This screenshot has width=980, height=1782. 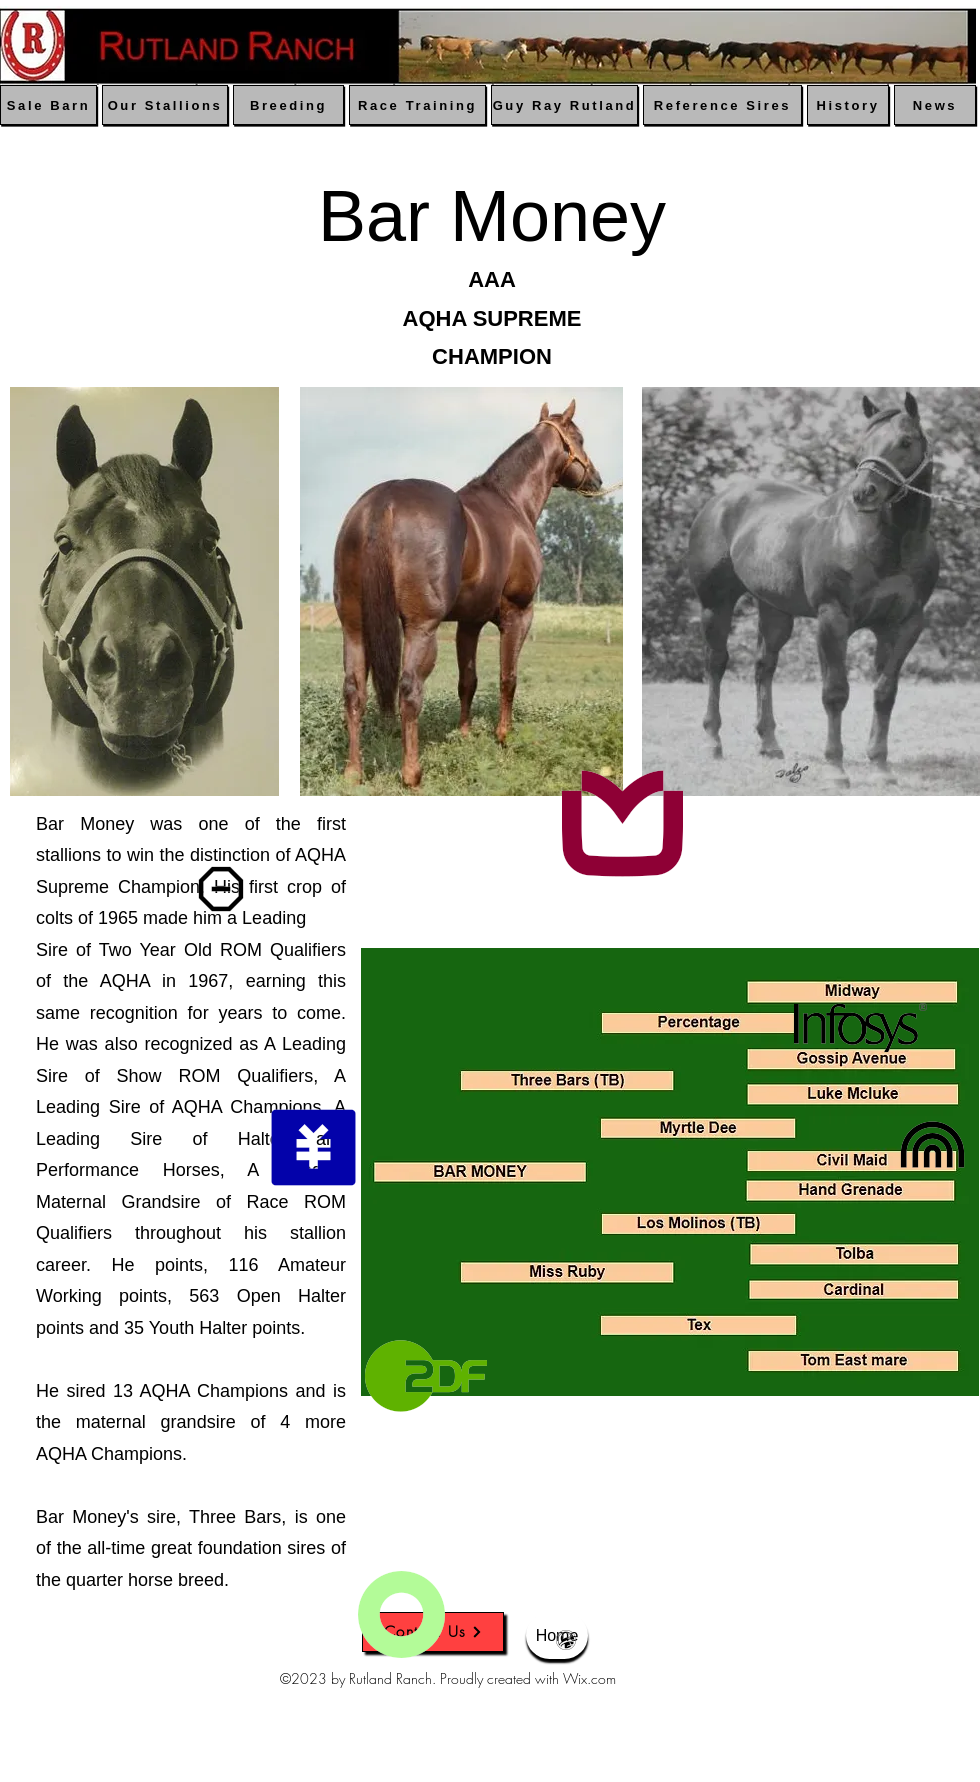 What do you see at coordinates (401, 1614) in the screenshot?
I see `access Okta identity management` at bounding box center [401, 1614].